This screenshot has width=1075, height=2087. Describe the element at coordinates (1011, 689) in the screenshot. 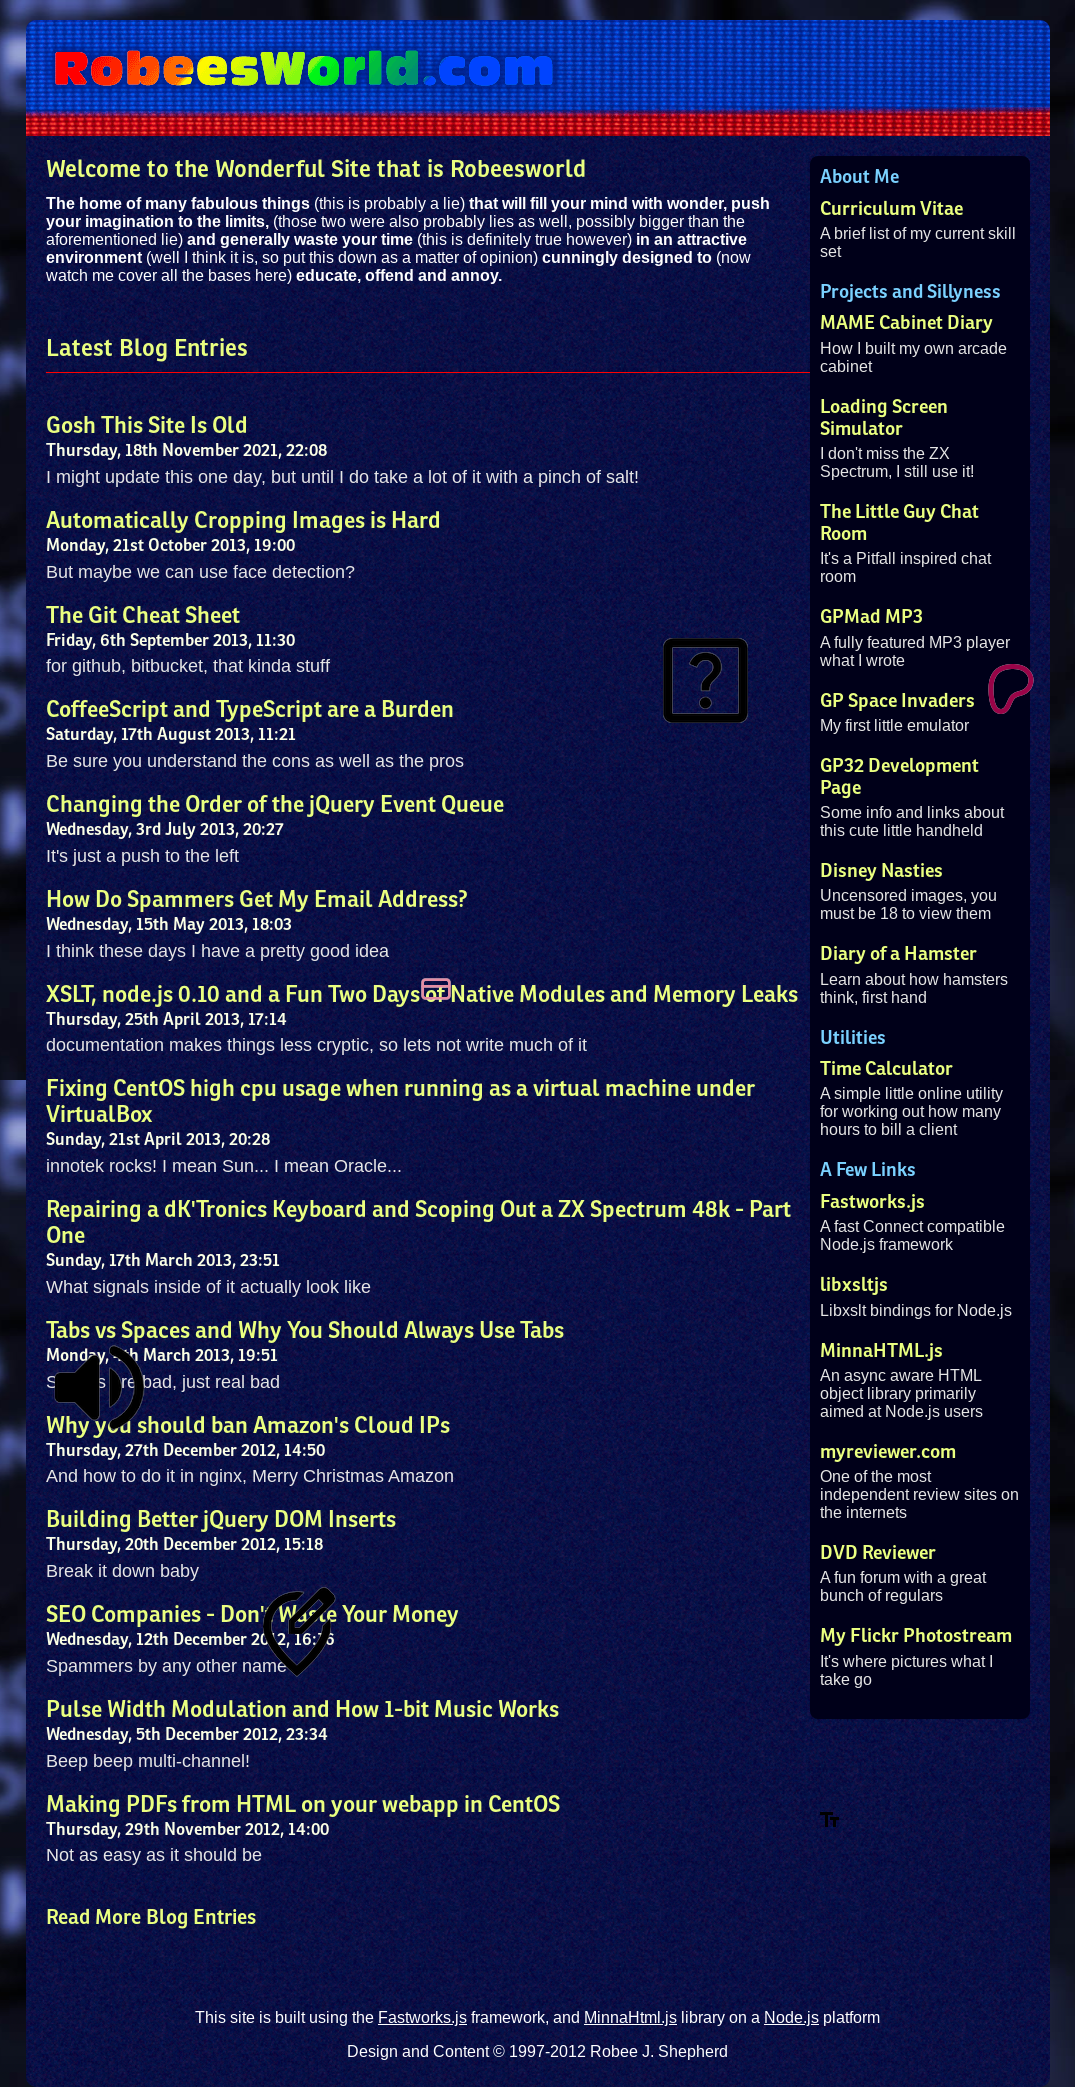

I see `visit patreon page` at that location.